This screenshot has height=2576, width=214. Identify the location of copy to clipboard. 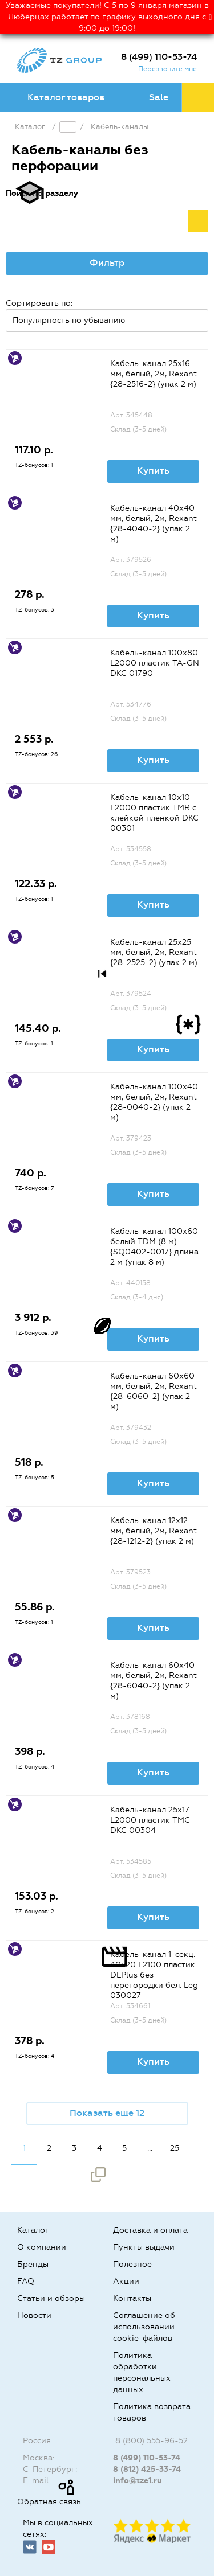
(98, 2175).